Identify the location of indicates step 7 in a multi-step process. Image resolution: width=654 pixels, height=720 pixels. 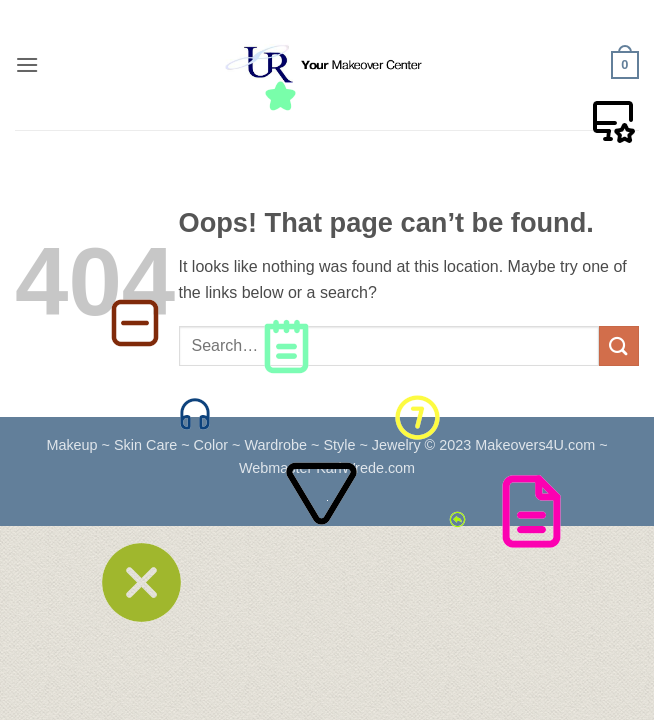
(417, 417).